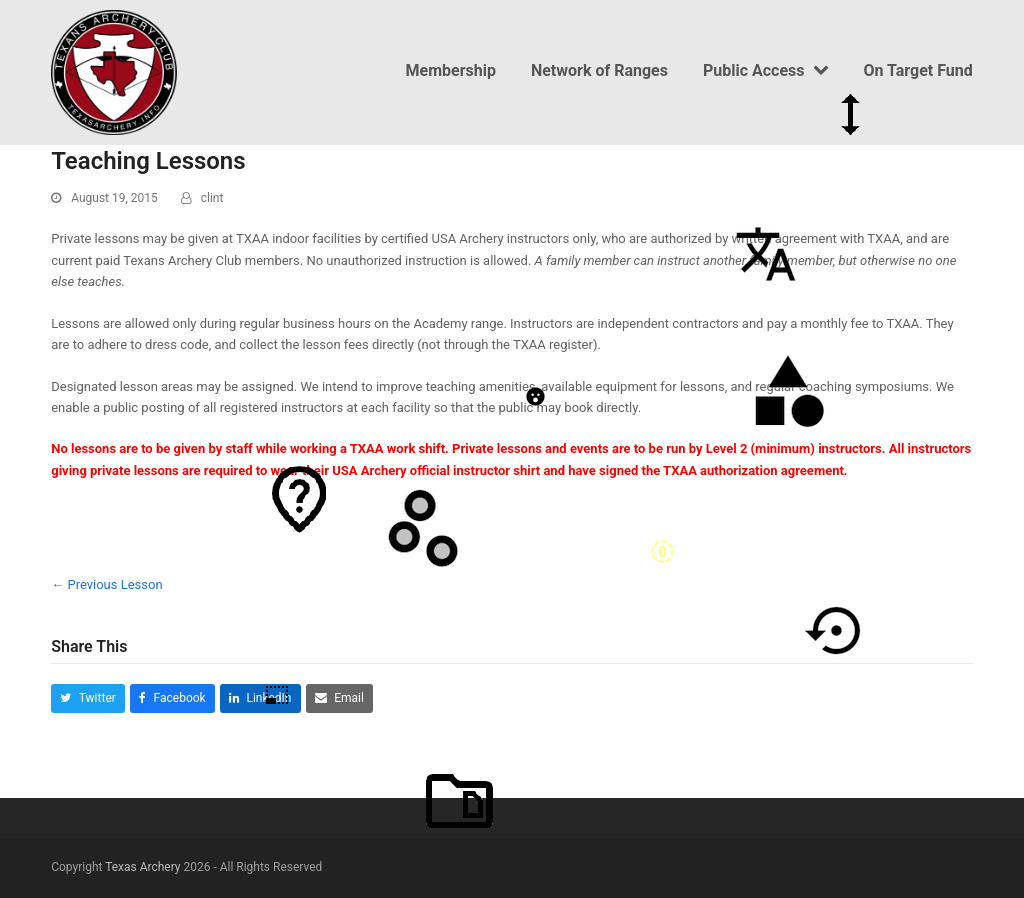  What do you see at coordinates (459, 801) in the screenshot?
I see `access saved code snippets` at bounding box center [459, 801].